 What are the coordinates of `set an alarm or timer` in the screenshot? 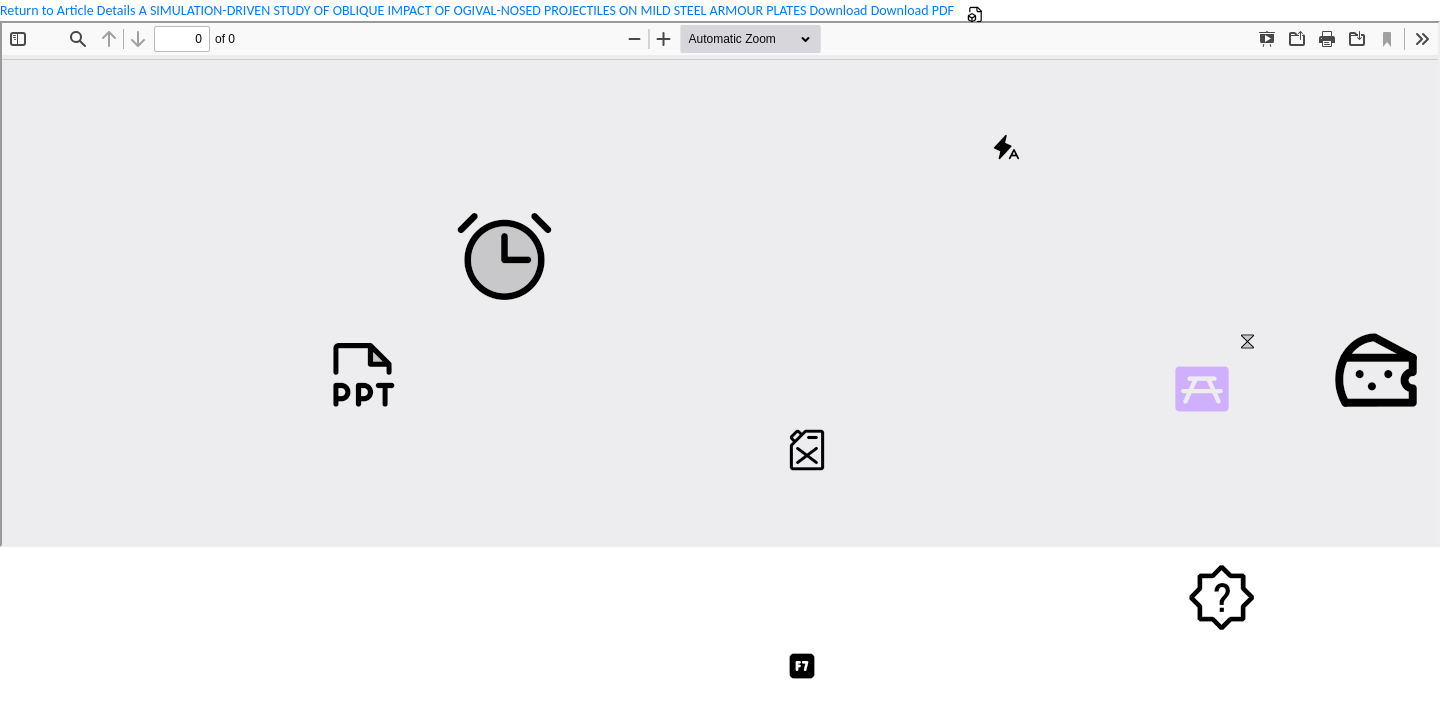 It's located at (504, 256).